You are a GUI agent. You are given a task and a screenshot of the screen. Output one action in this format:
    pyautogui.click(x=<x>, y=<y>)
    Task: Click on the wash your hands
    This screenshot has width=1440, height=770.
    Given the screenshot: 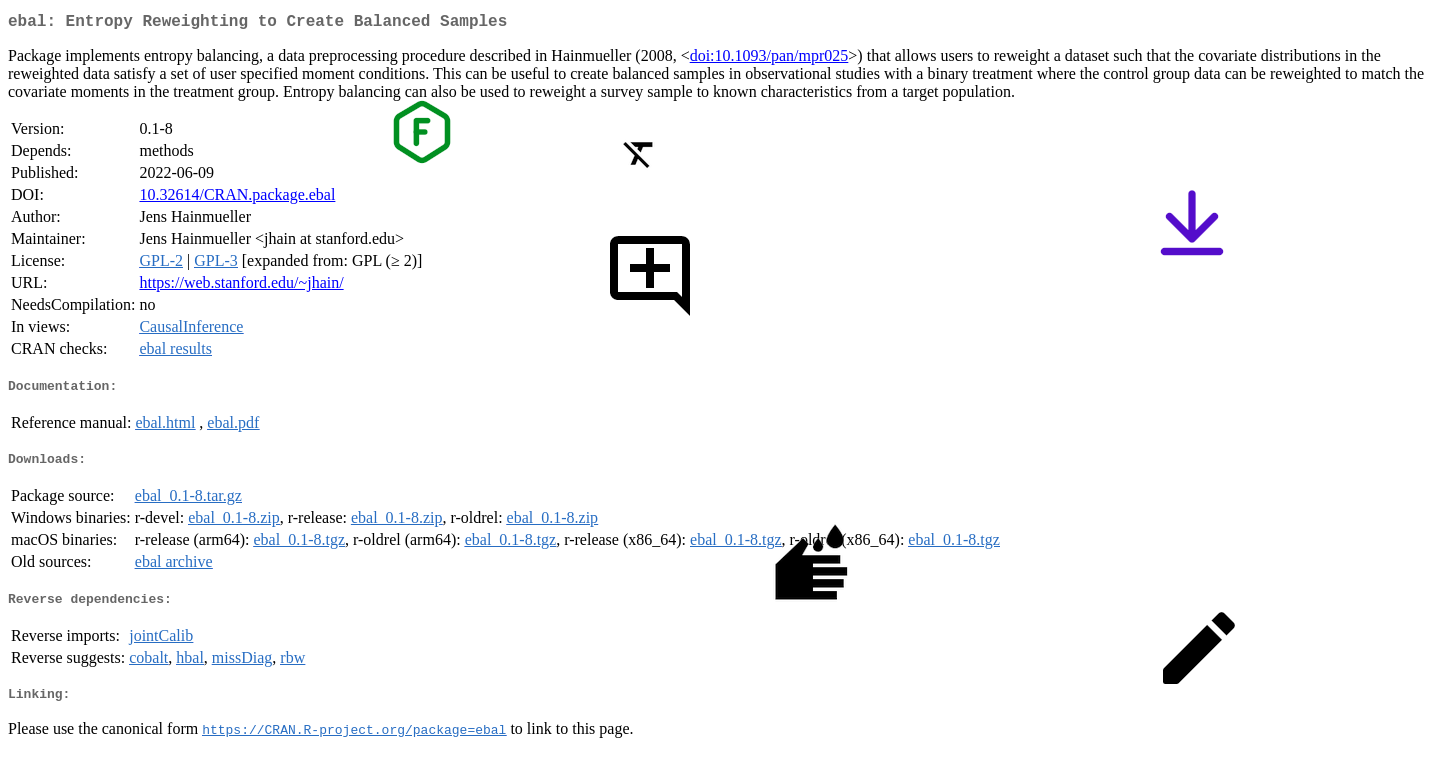 What is the action you would take?
    pyautogui.click(x=813, y=562)
    